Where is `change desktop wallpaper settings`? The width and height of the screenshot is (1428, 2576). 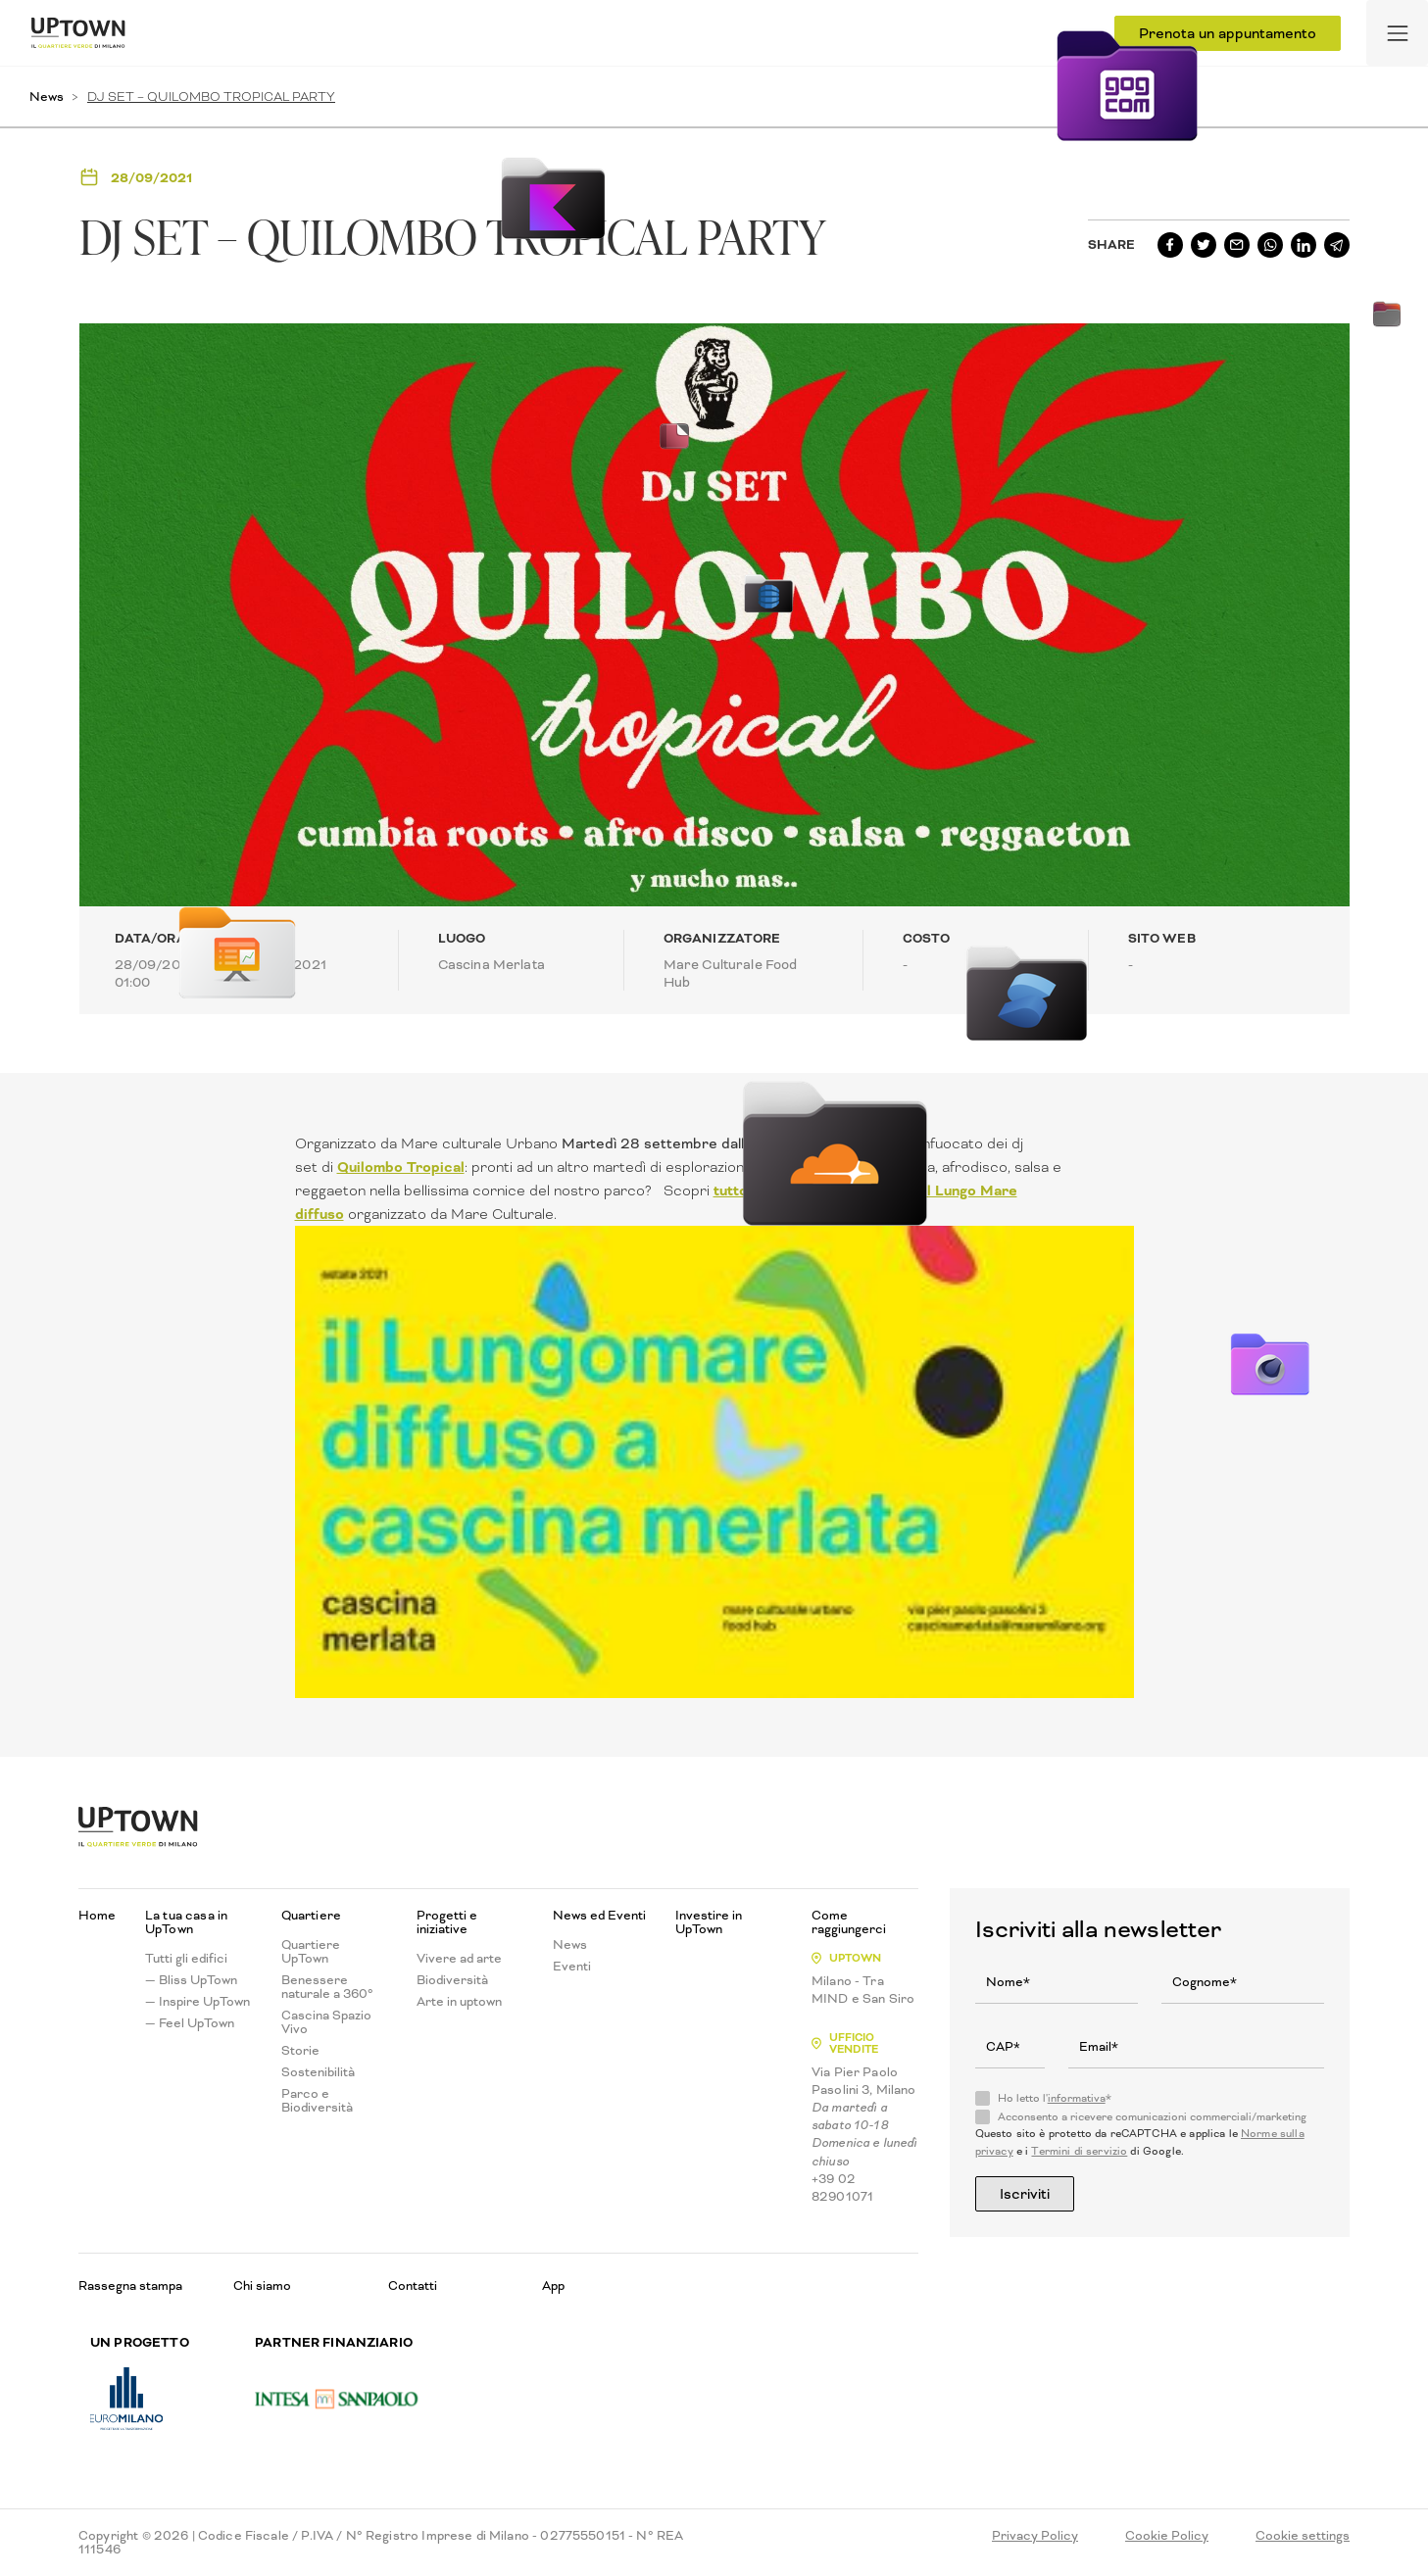
change desktop wallpaper settings is located at coordinates (674, 435).